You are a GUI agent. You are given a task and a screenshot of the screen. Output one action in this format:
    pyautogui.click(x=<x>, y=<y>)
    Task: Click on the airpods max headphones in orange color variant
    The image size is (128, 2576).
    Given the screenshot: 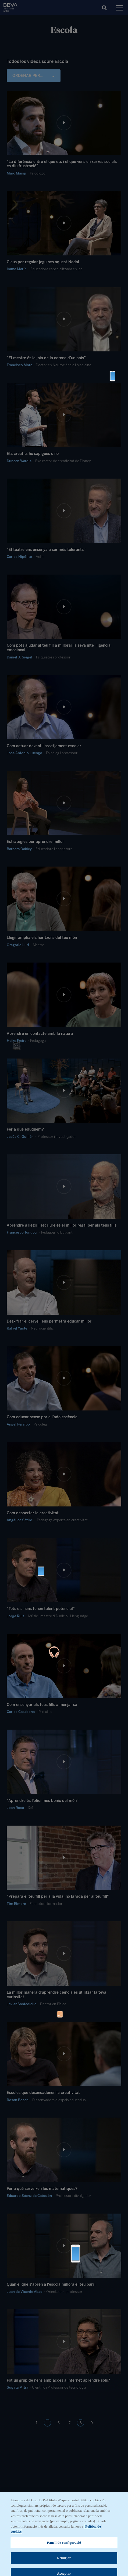 What is the action you would take?
    pyautogui.click(x=54, y=1652)
    